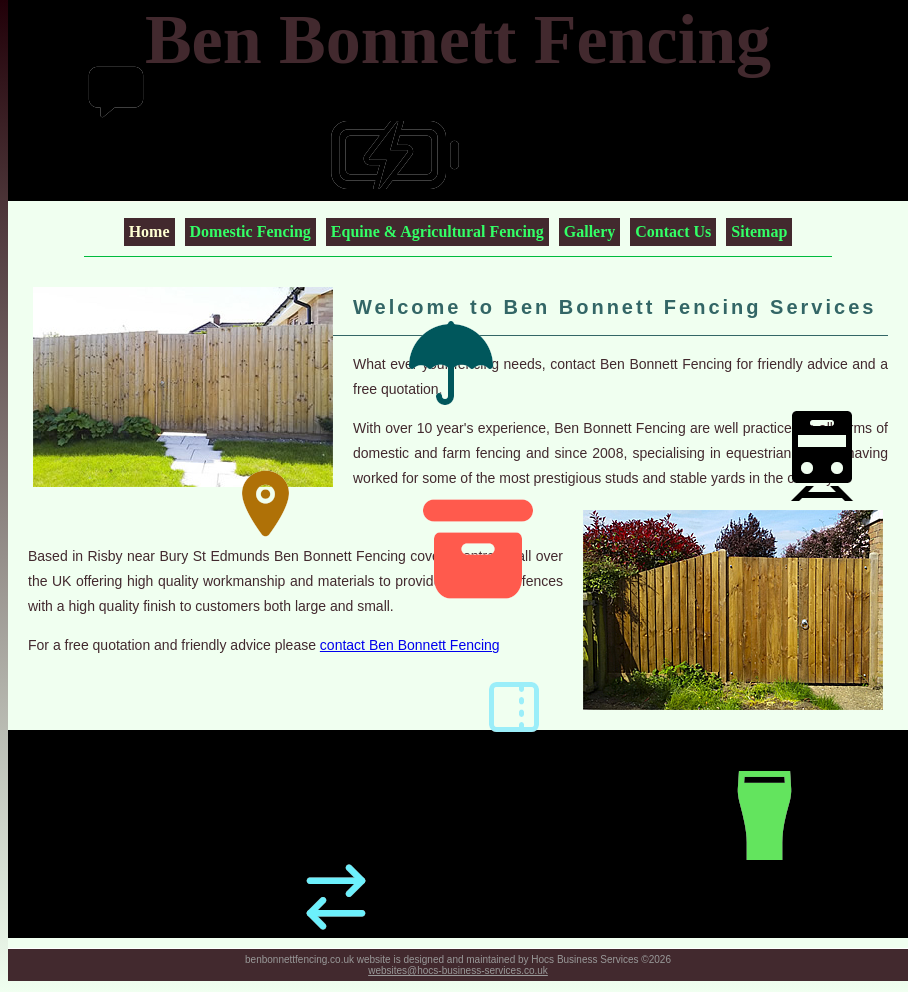 The height and width of the screenshot is (992, 908). I want to click on view current location on map, so click(265, 503).